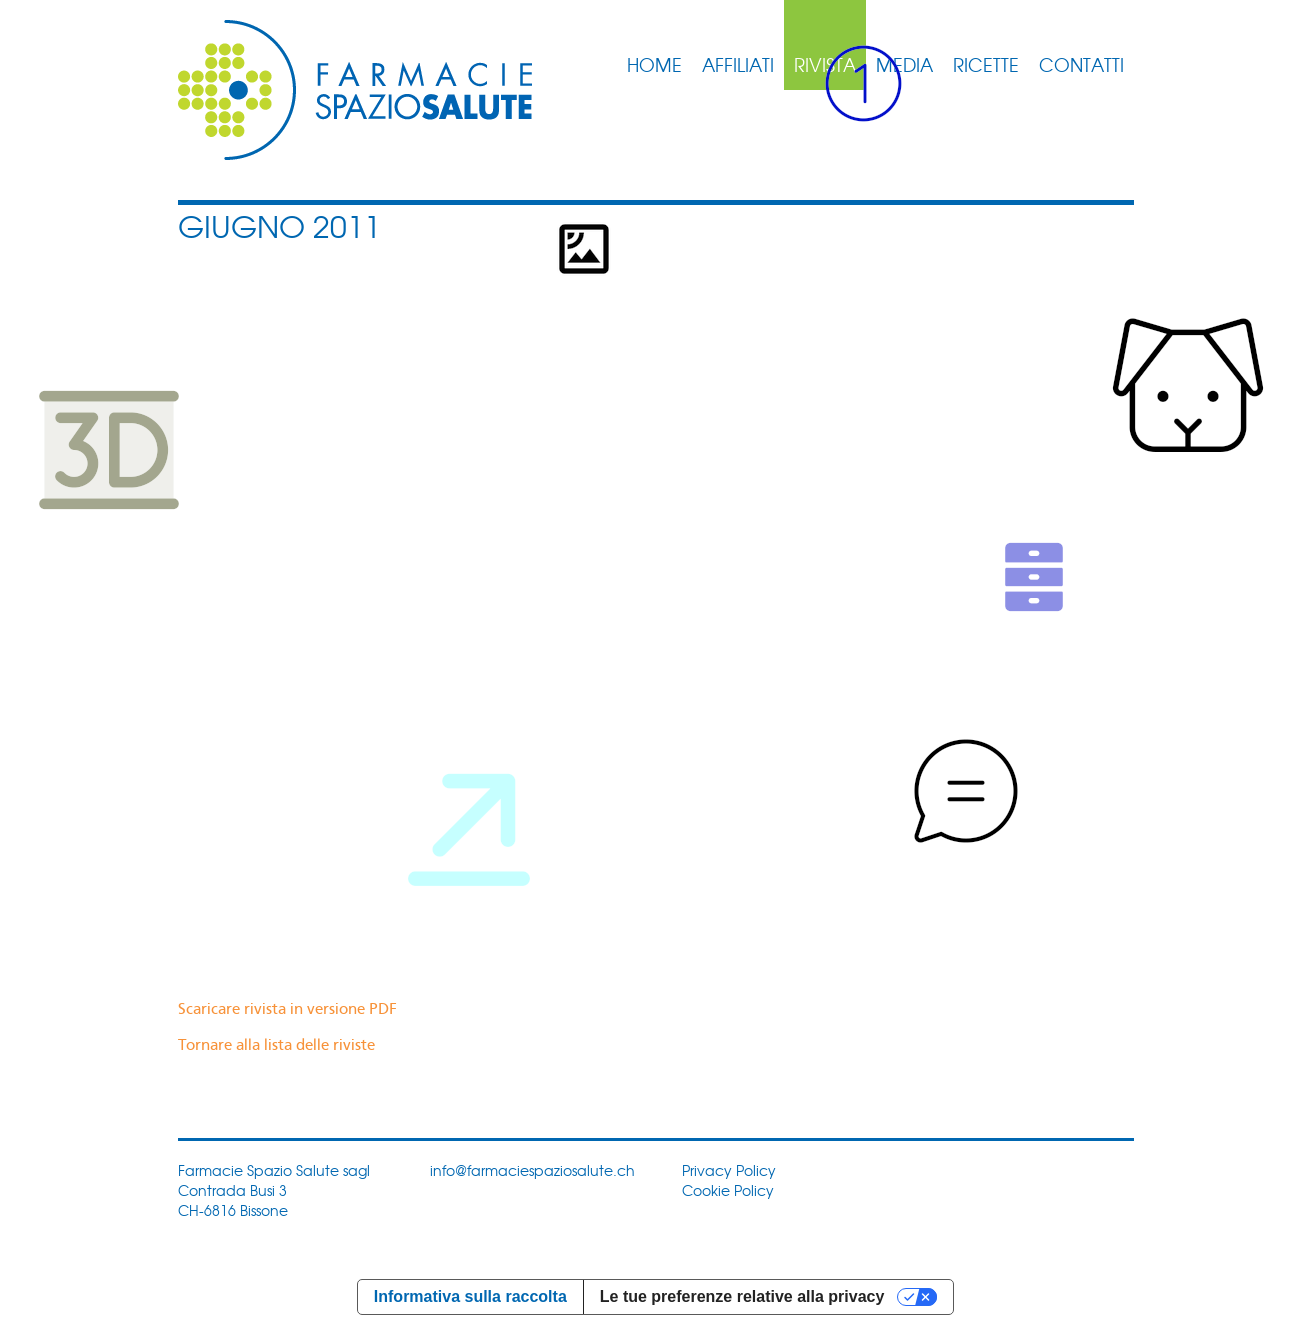 This screenshot has width=1311, height=1323. Describe the element at coordinates (109, 450) in the screenshot. I see `switch to 3D view mode` at that location.